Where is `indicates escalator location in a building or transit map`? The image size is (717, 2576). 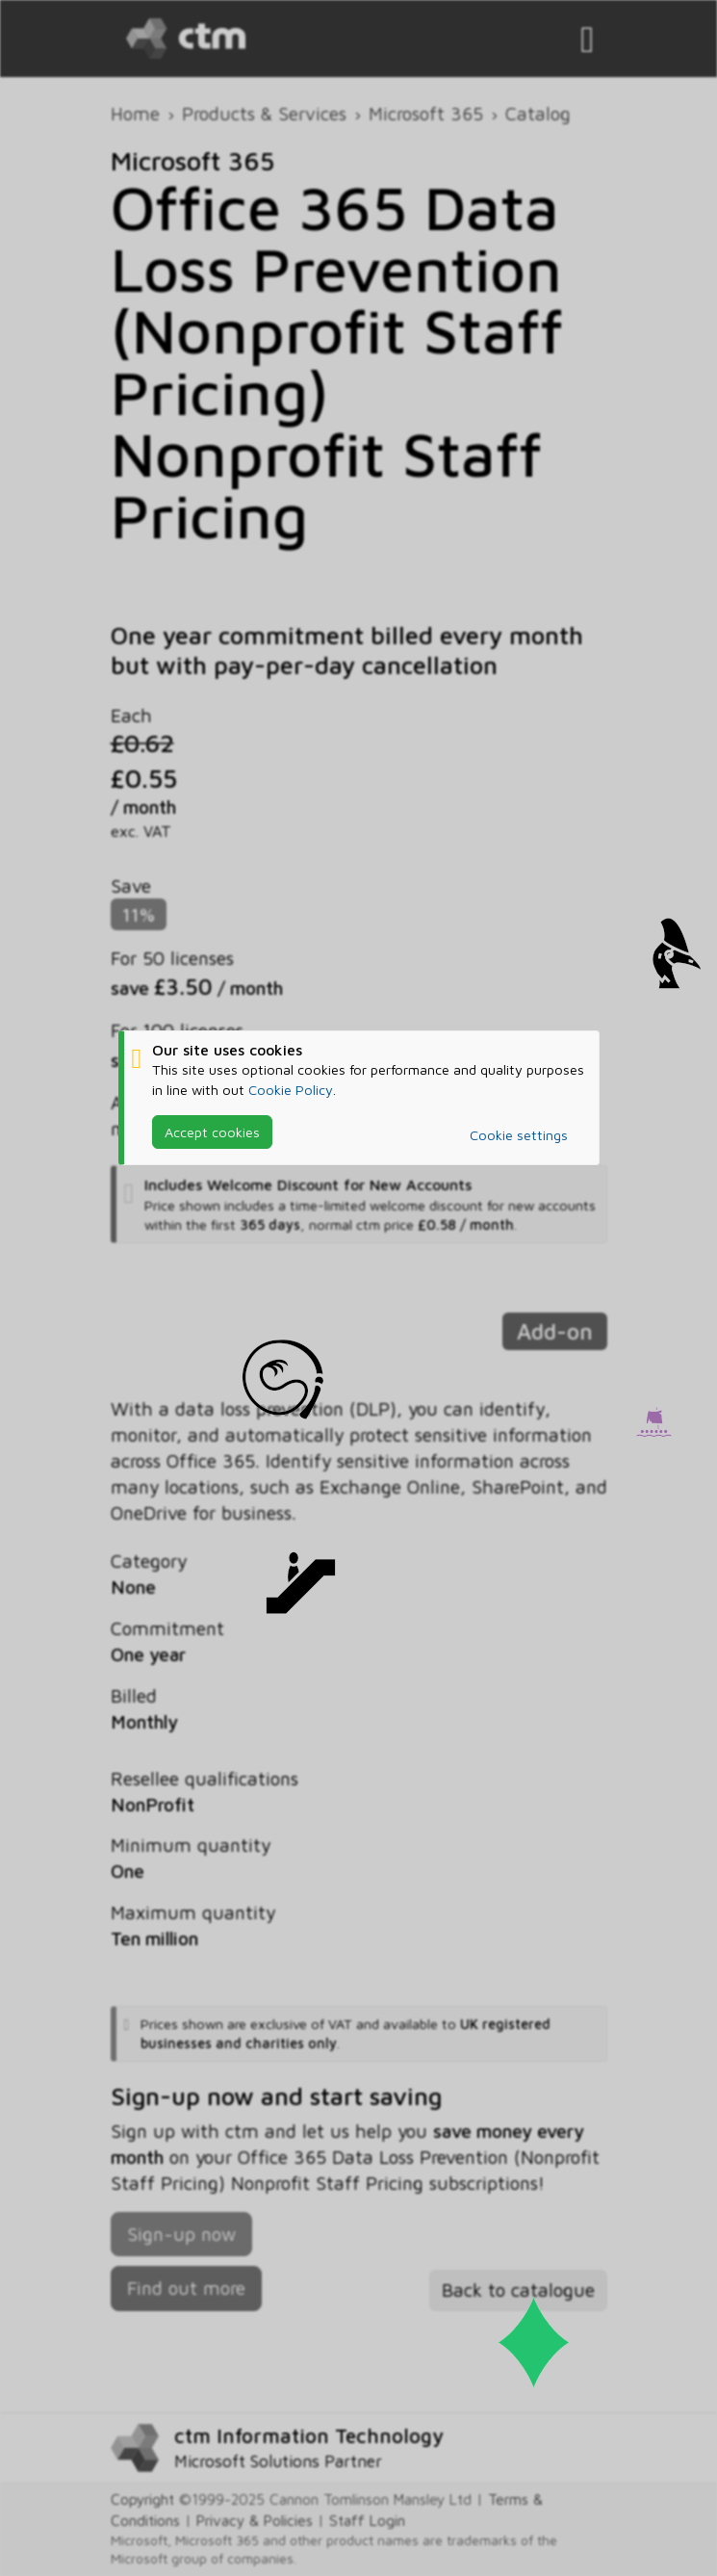 indicates escalator location in a building or transit map is located at coordinates (300, 1581).